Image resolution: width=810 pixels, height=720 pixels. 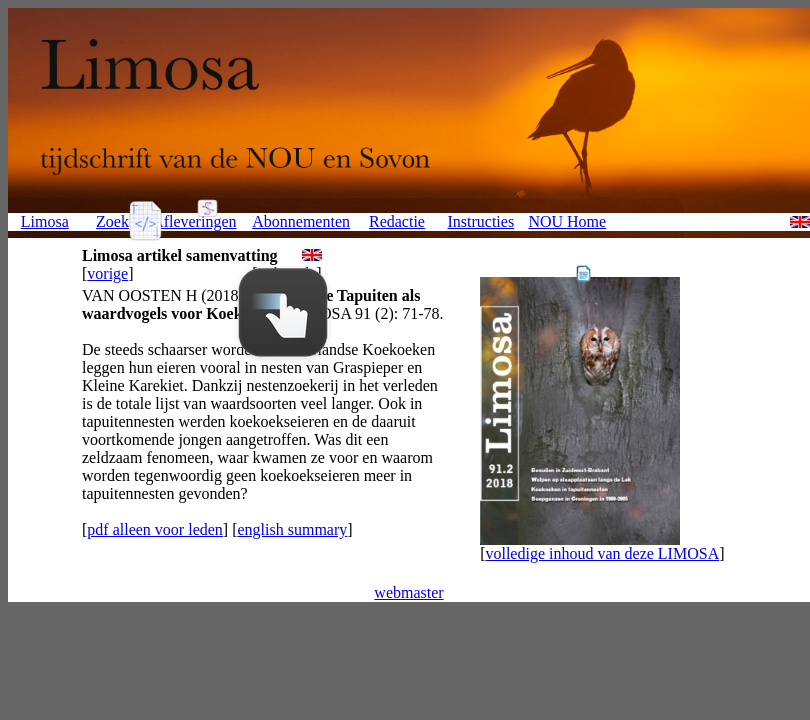 I want to click on compressed SVG image file, so click(x=207, y=207).